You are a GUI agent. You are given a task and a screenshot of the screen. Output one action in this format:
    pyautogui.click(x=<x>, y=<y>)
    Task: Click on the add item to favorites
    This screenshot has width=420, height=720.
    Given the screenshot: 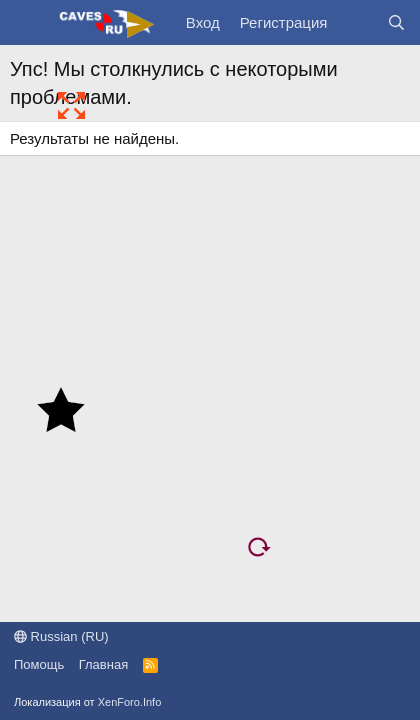 What is the action you would take?
    pyautogui.click(x=61, y=412)
    